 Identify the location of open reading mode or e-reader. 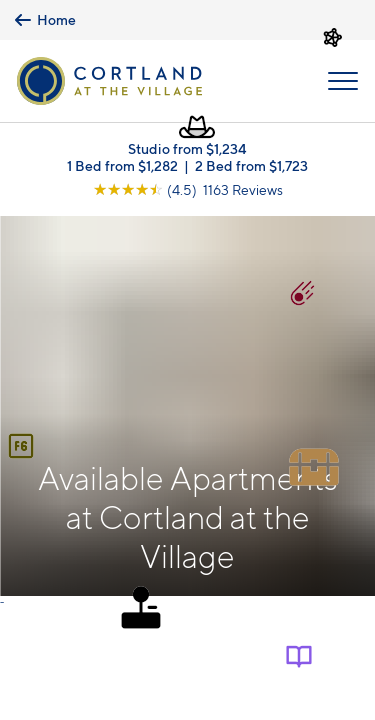
(299, 655).